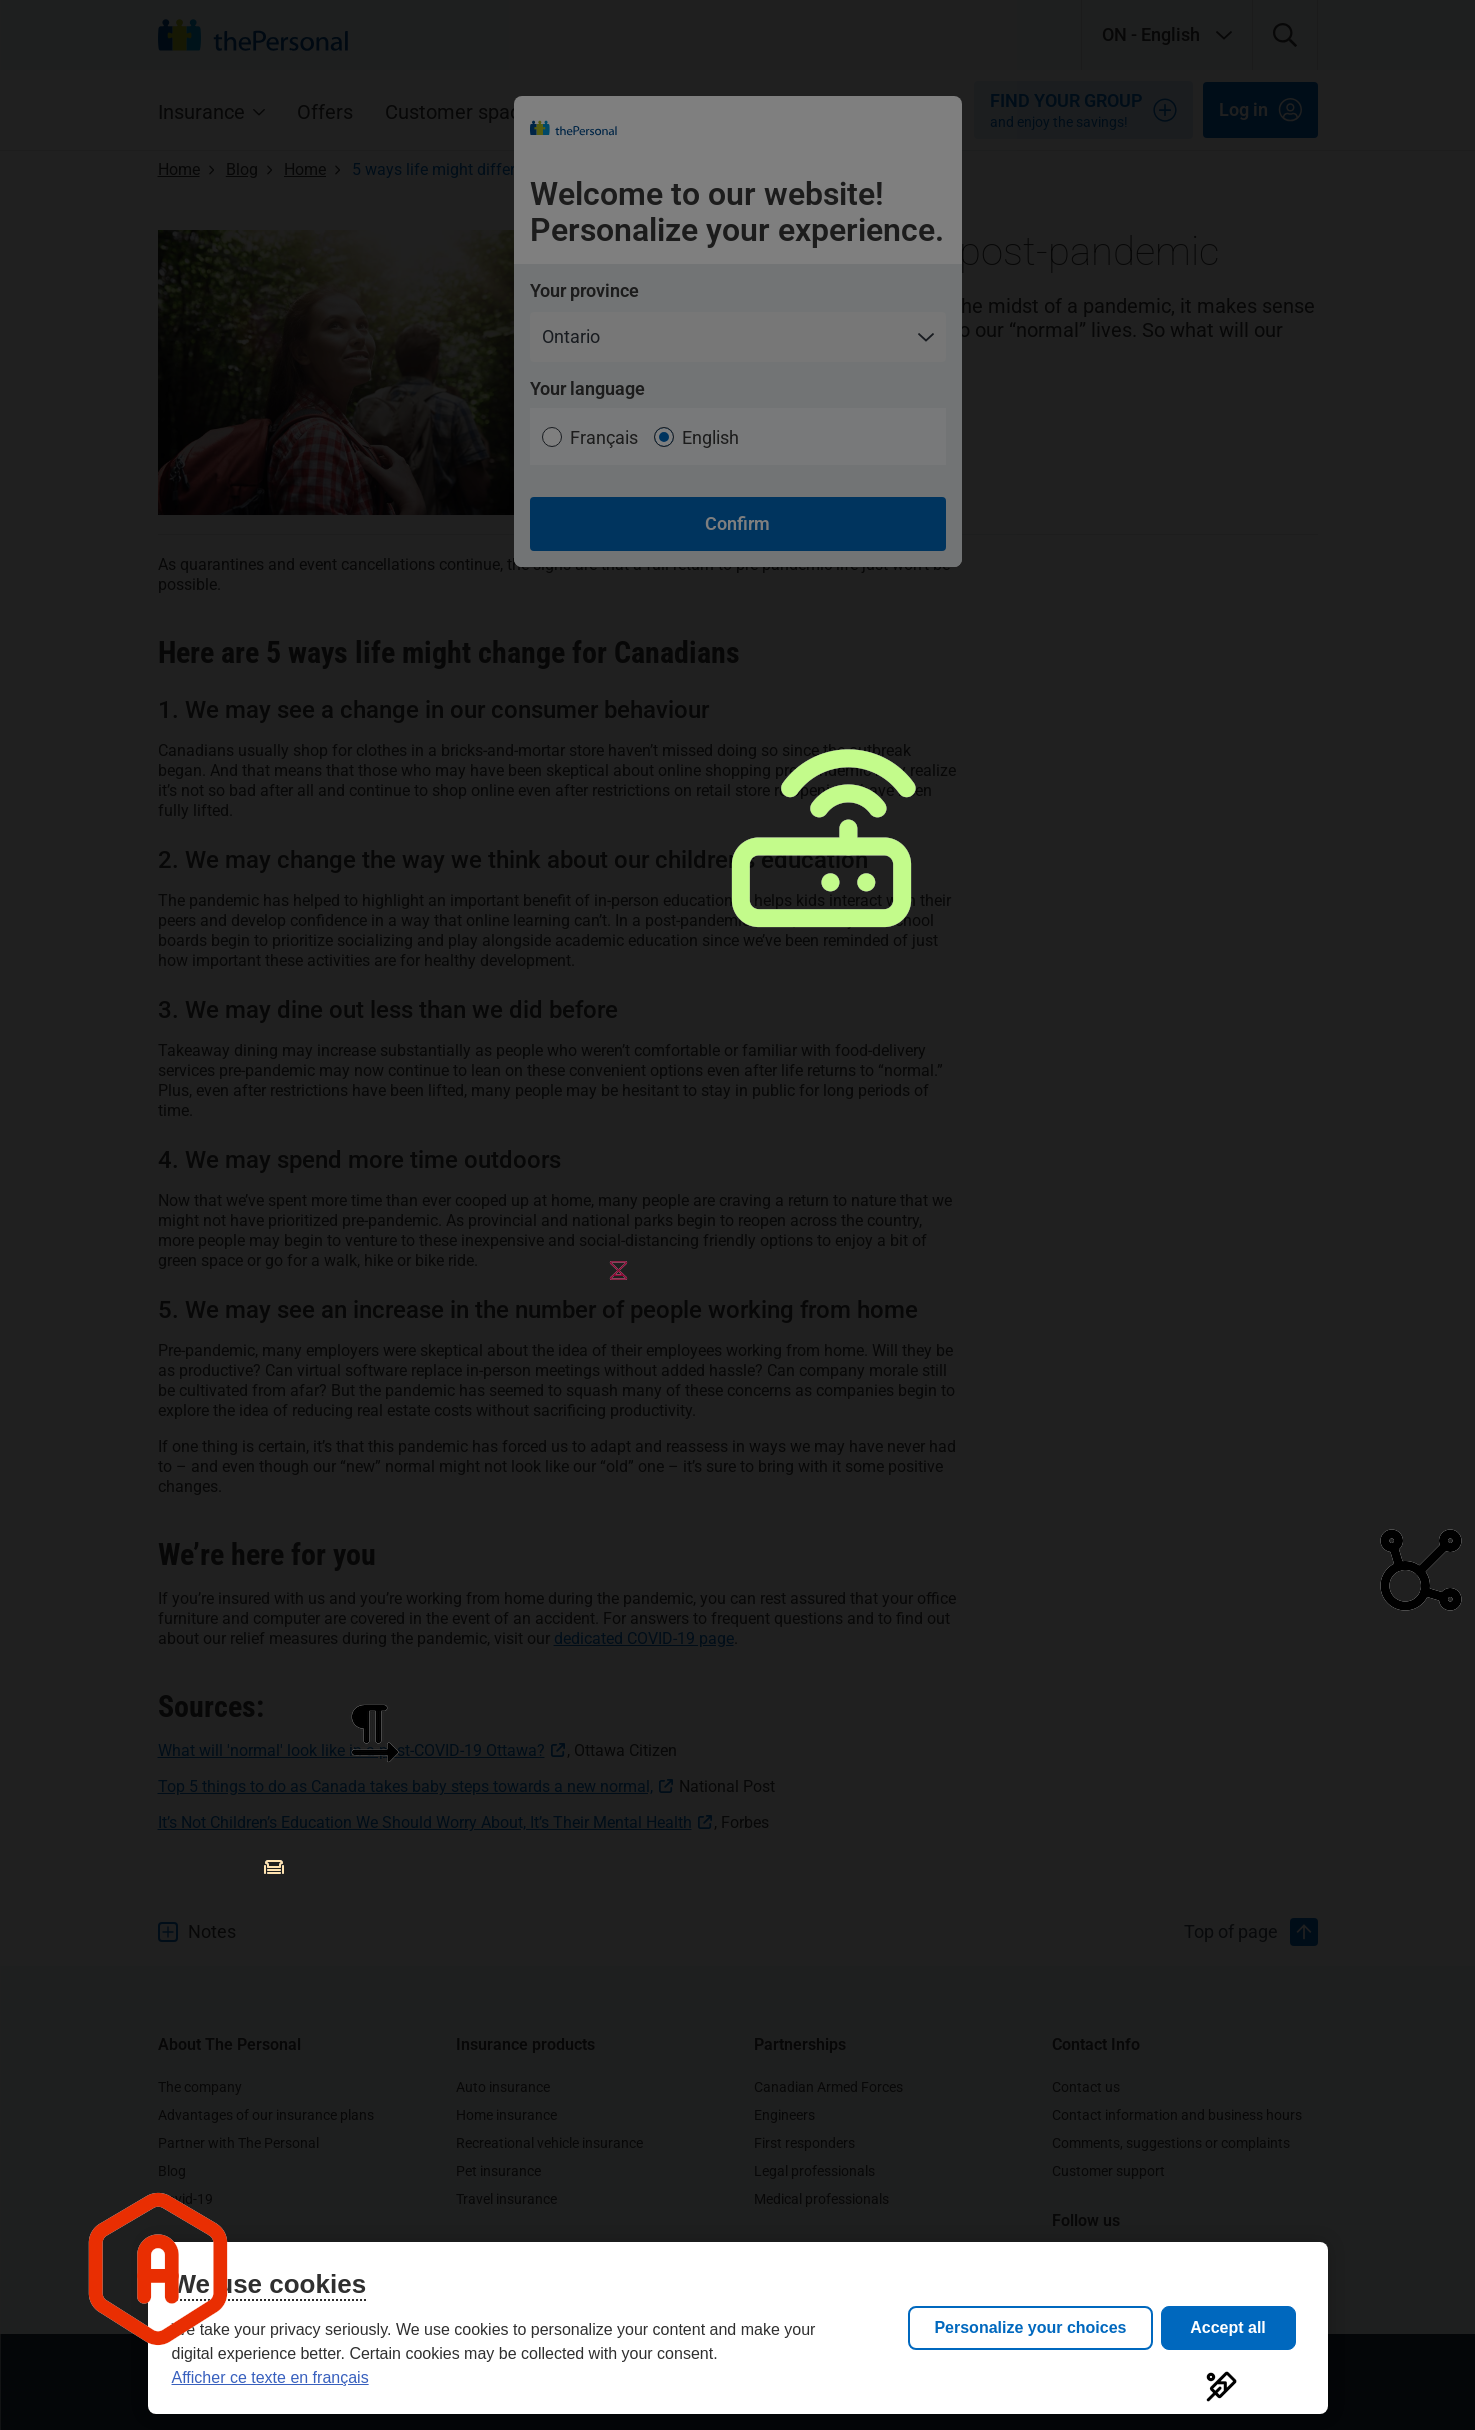 This screenshot has width=1475, height=2430. What do you see at coordinates (821, 837) in the screenshot?
I see `access router or network settings` at bounding box center [821, 837].